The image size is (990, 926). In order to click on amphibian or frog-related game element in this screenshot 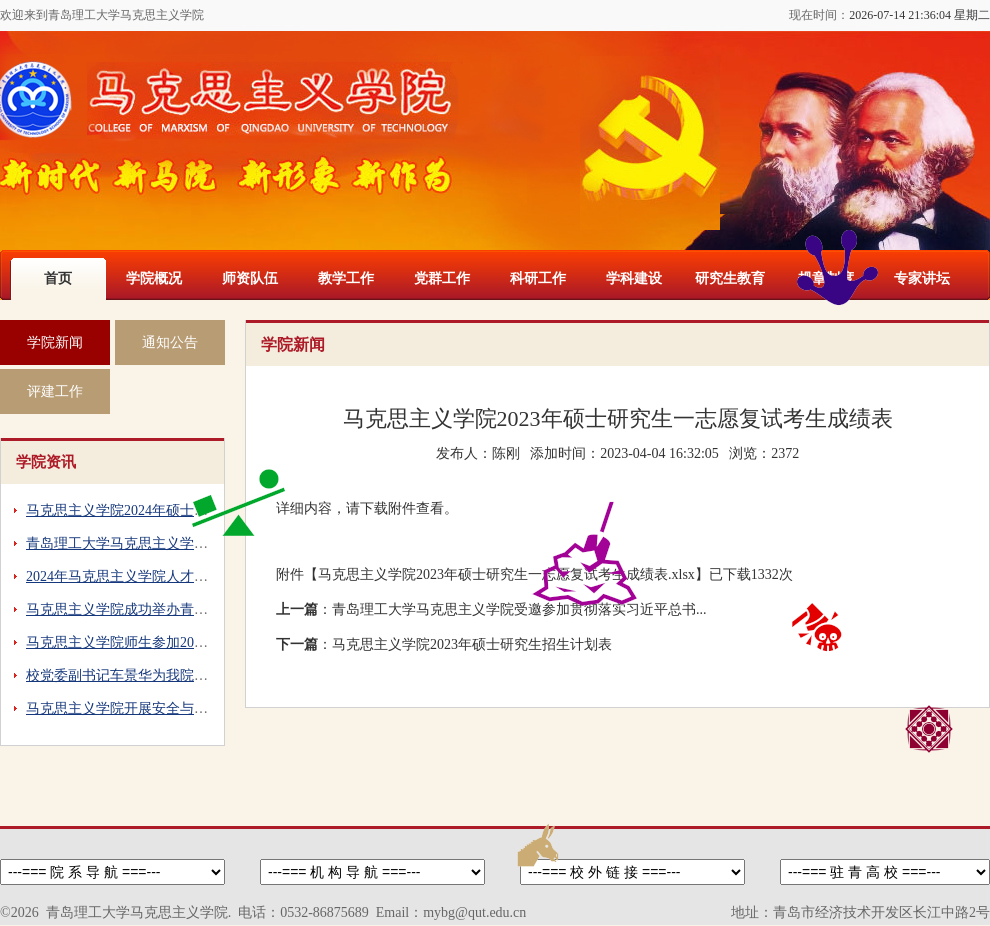, I will do `click(837, 267)`.